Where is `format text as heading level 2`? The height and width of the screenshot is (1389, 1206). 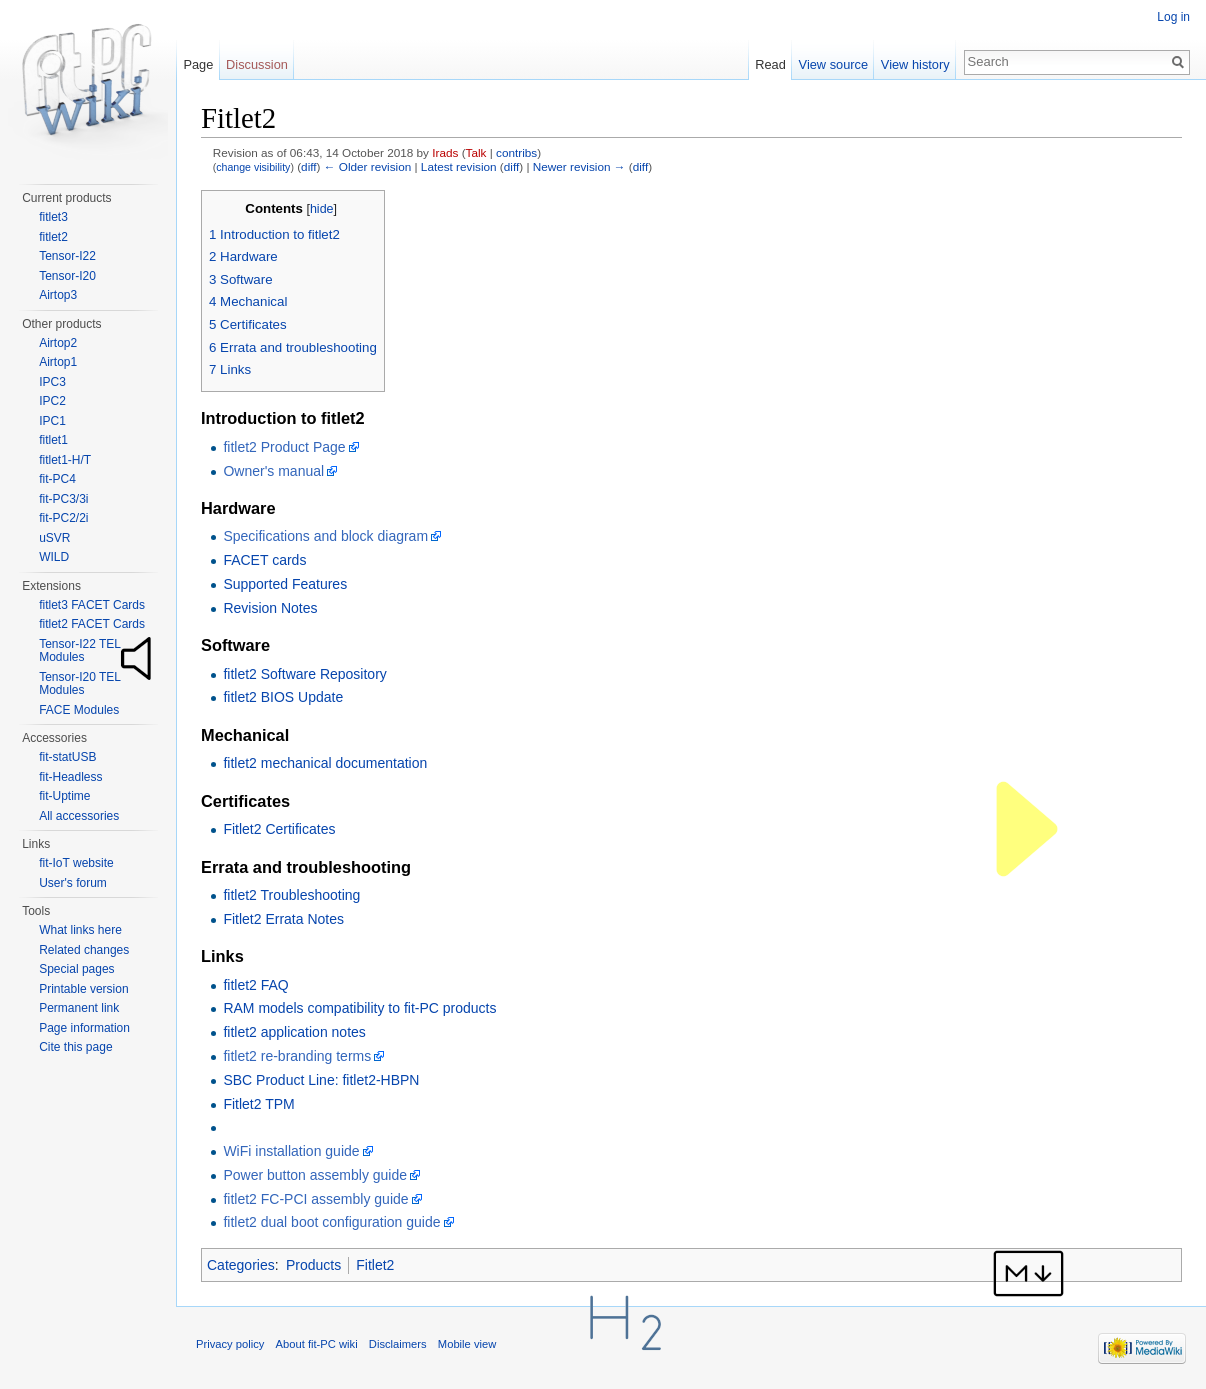 format text as heading level 2 is located at coordinates (621, 1321).